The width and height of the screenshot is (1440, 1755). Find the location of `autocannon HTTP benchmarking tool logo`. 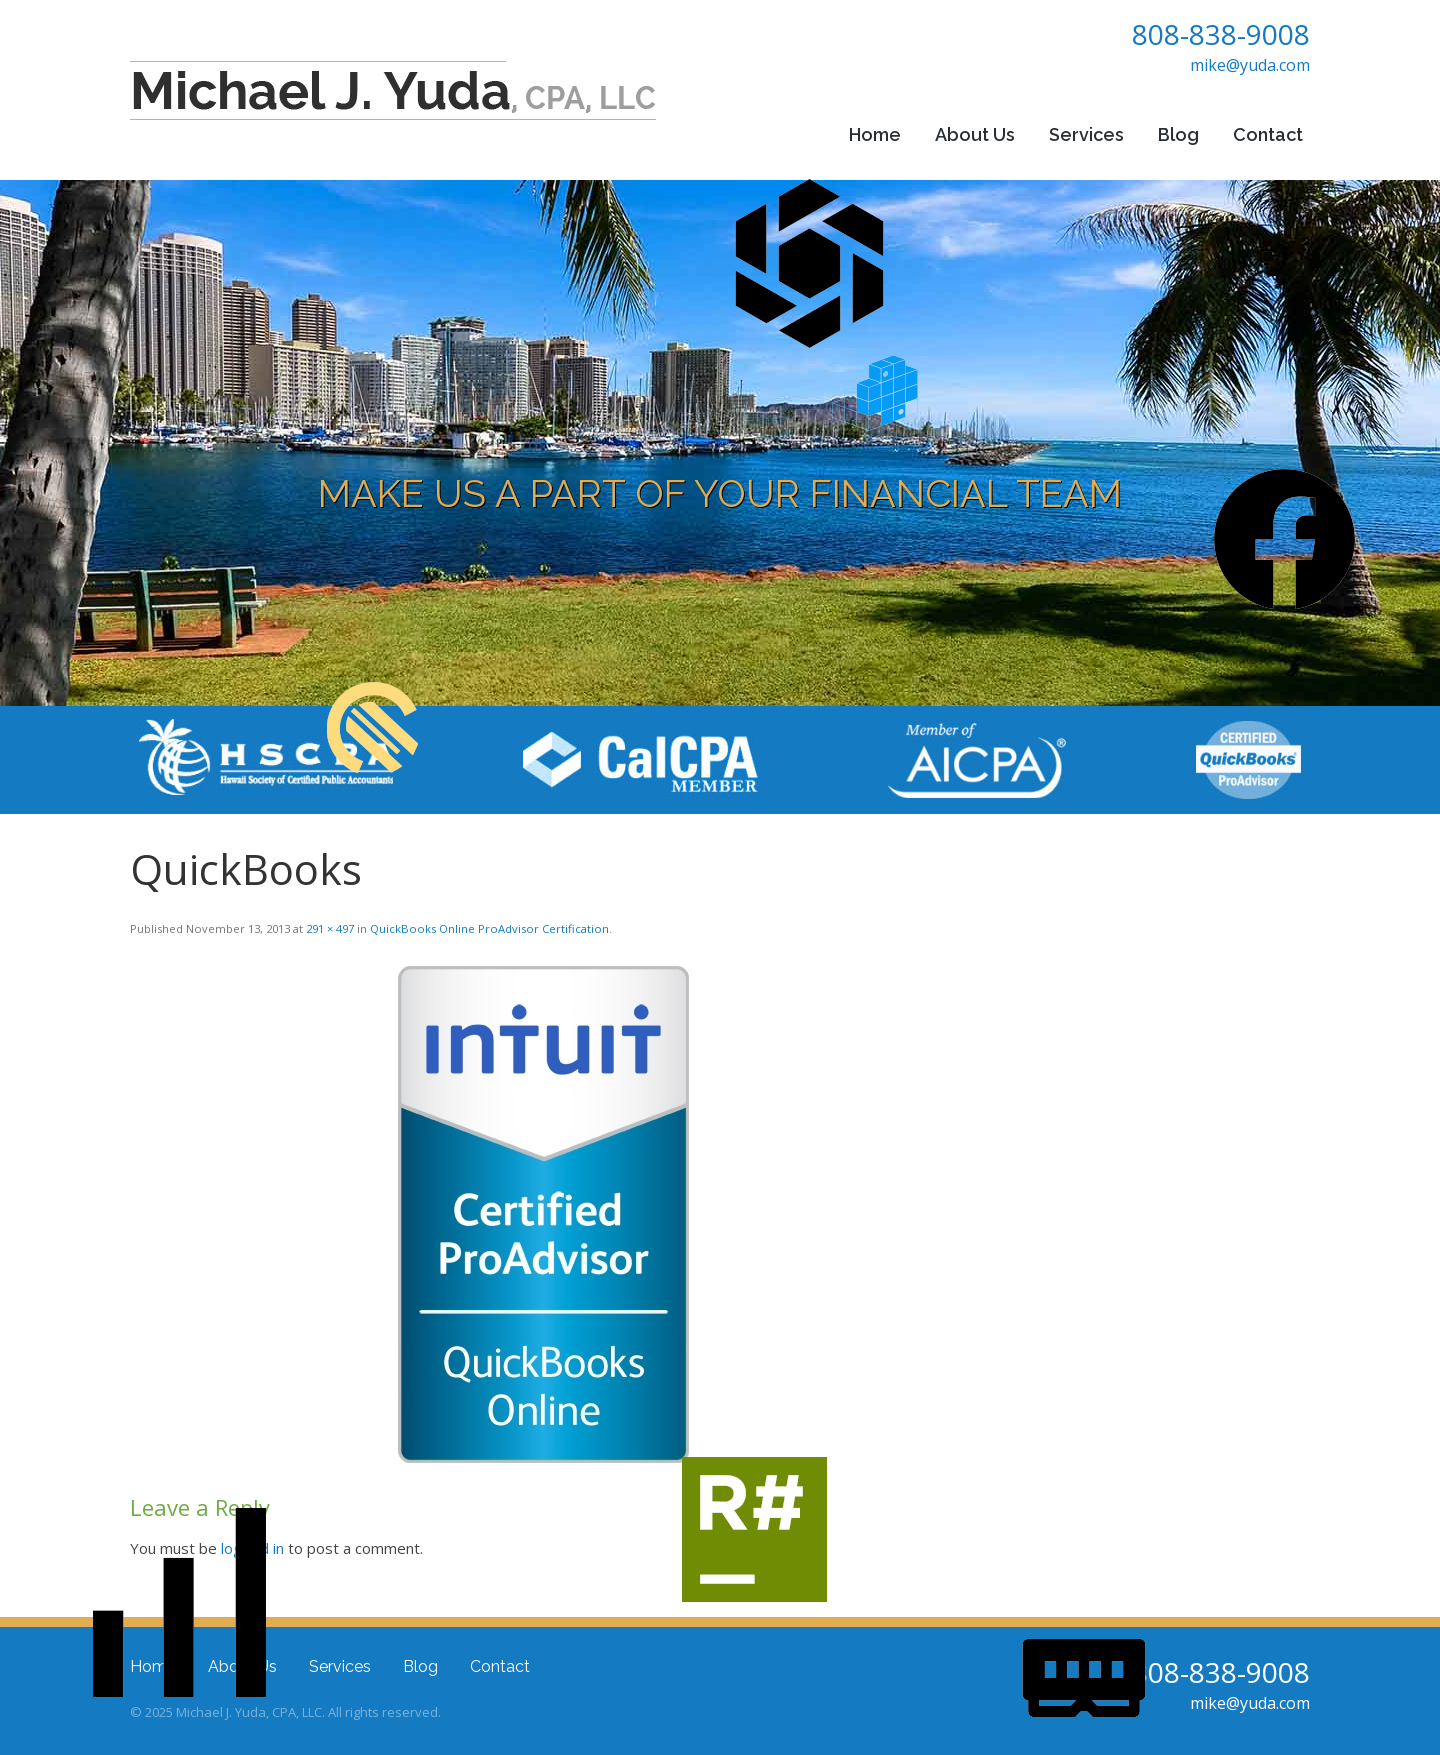

autocannon HTTP benchmarking tool logo is located at coordinates (372, 727).